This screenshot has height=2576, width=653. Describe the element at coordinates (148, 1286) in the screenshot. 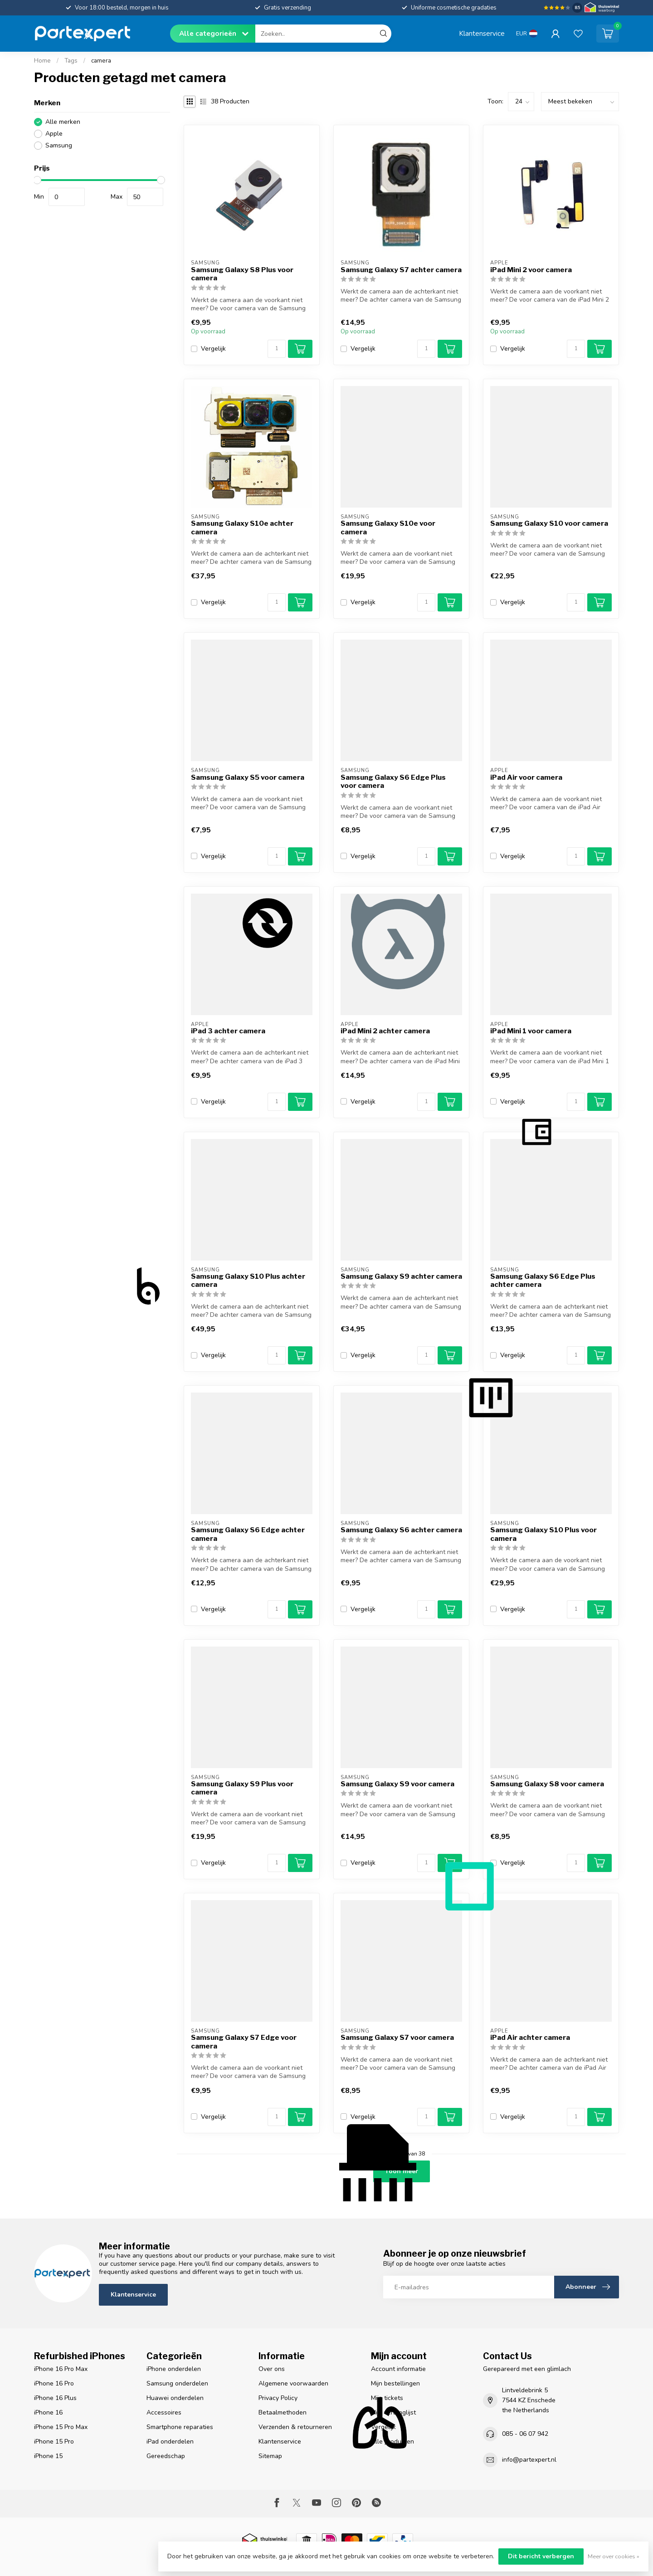

I see `botble cms logo` at that location.